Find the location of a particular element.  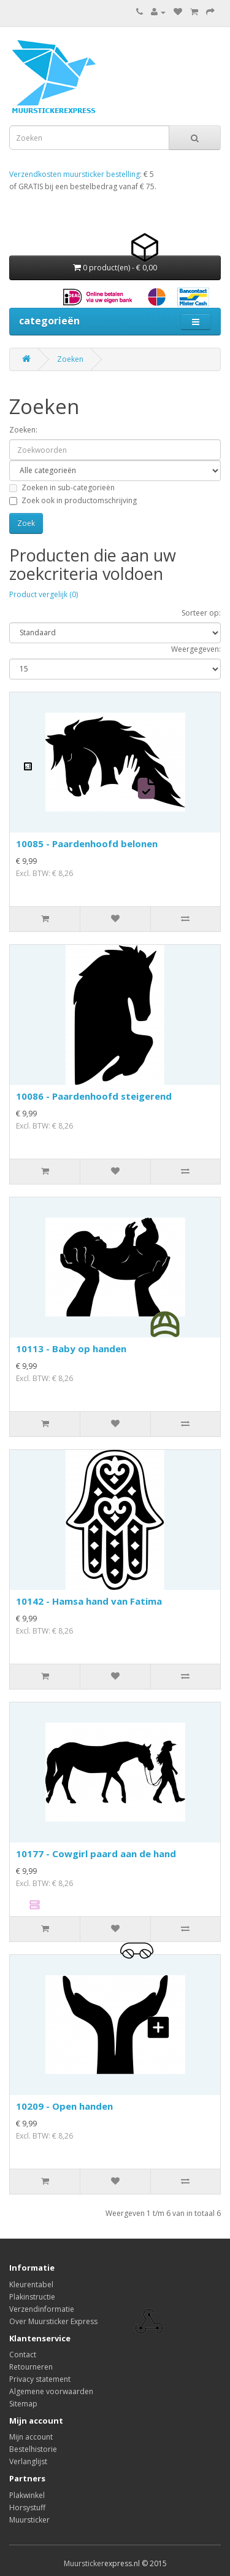

view analytics and statistics is located at coordinates (28, 766).